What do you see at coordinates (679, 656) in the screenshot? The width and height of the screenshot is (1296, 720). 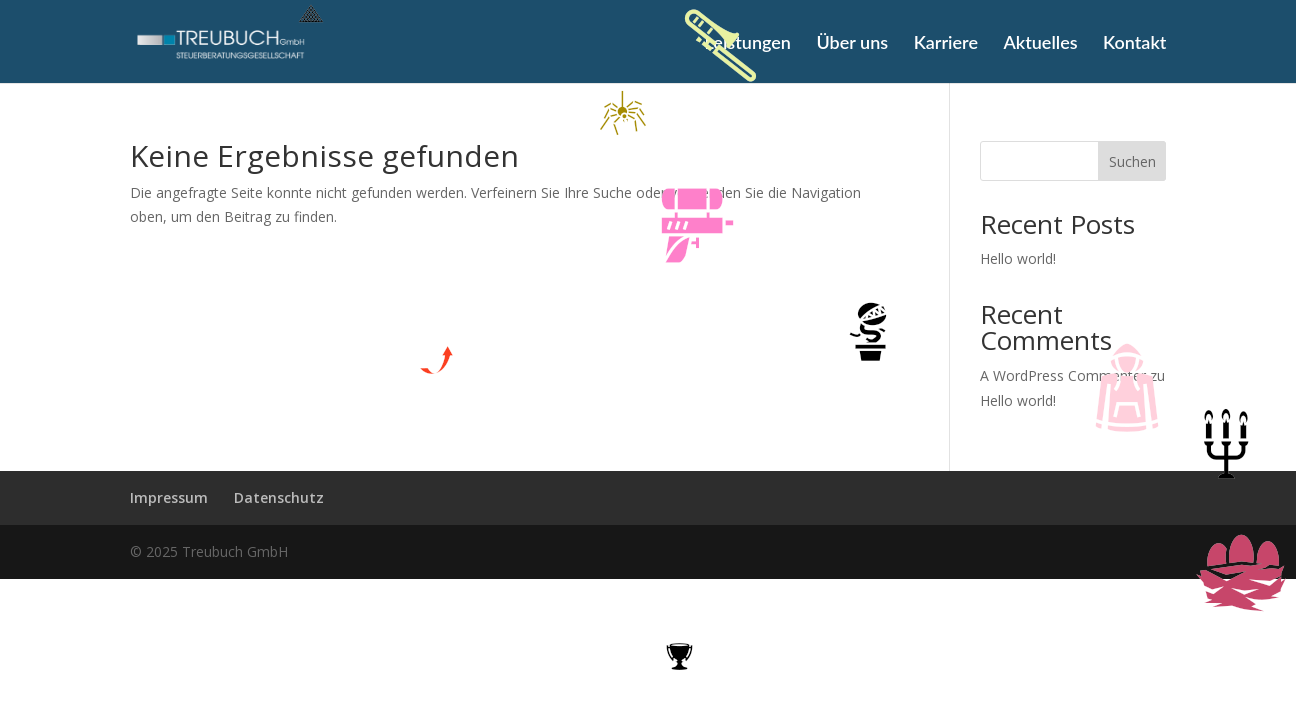 I see `view achievements or awards` at bounding box center [679, 656].